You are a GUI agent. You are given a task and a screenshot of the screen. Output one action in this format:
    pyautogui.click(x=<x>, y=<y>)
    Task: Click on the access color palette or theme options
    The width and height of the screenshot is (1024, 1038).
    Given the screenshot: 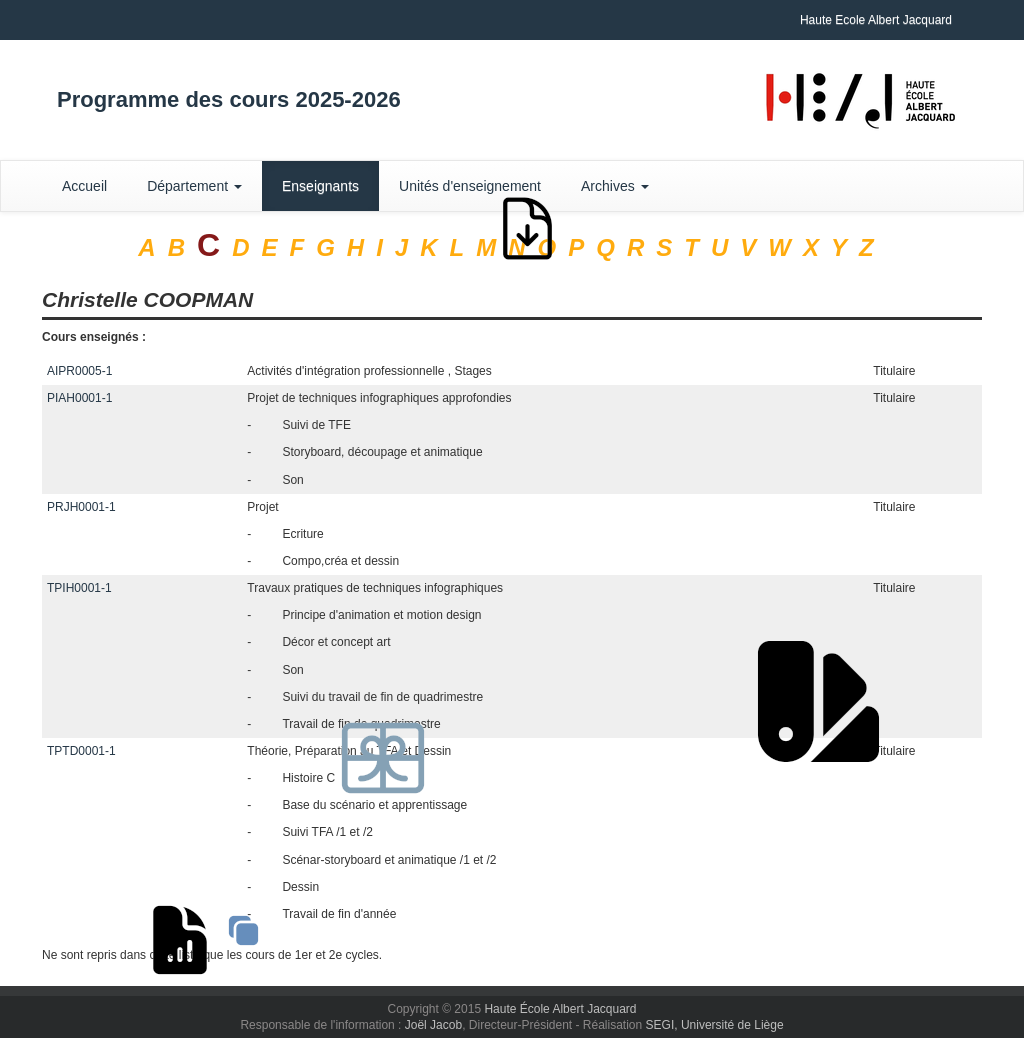 What is the action you would take?
    pyautogui.click(x=818, y=701)
    